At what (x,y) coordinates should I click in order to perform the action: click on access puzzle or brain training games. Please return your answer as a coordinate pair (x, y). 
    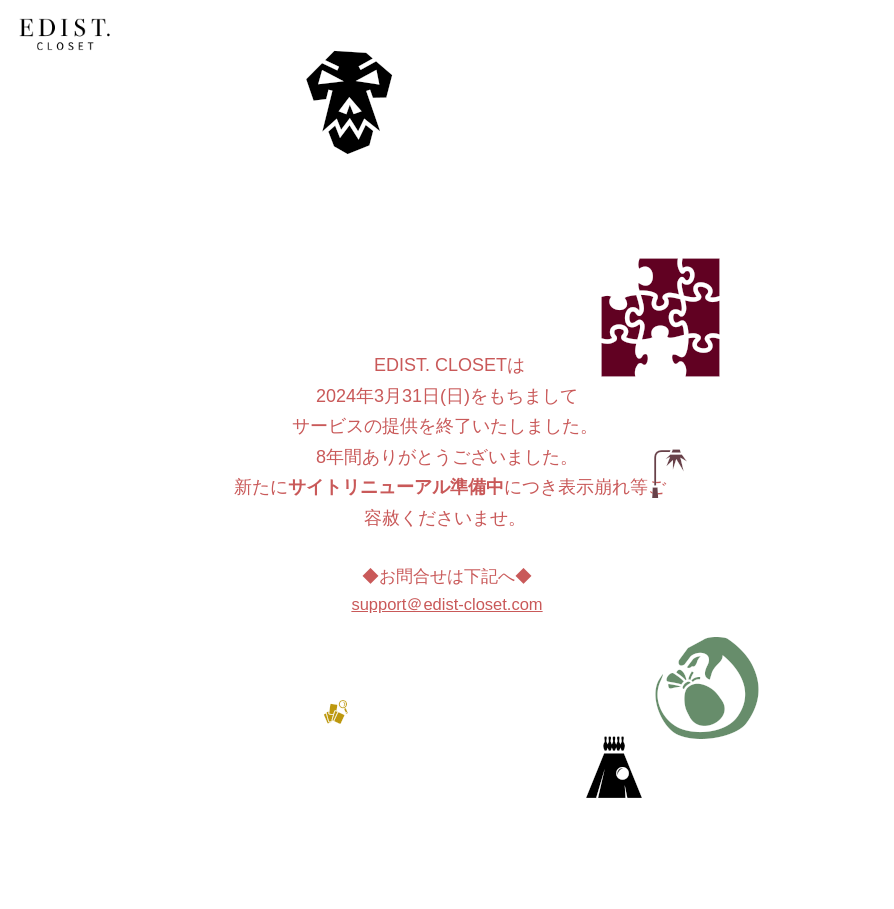
    Looking at the image, I should click on (660, 317).